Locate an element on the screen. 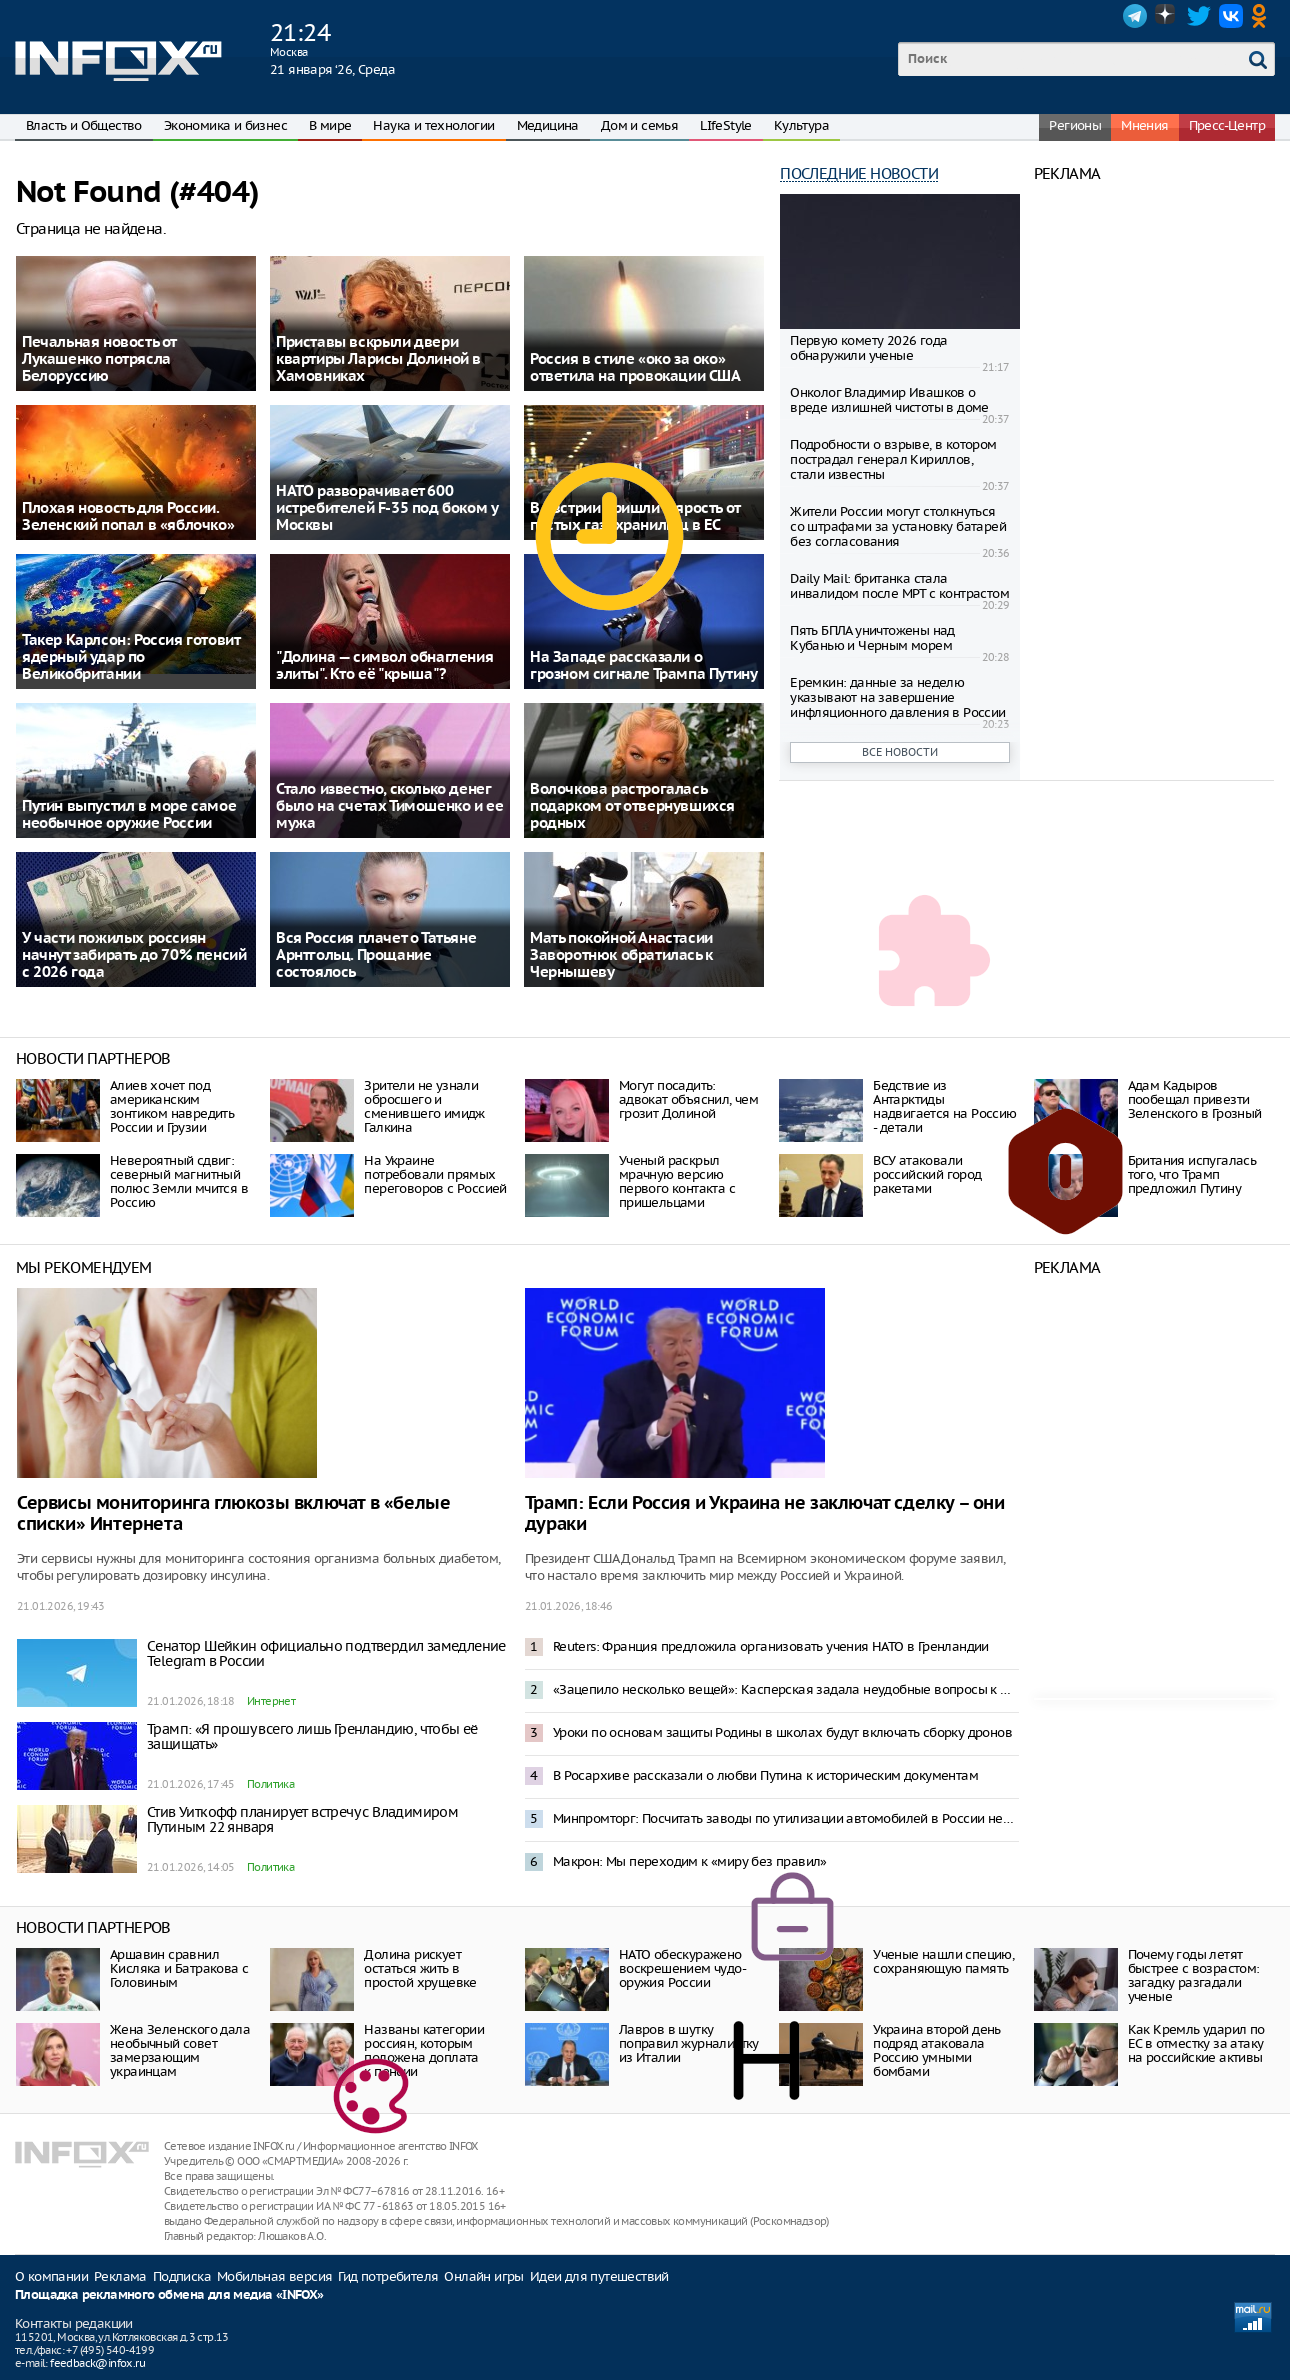 The height and width of the screenshot is (2380, 1290). remove item from shopping bag is located at coordinates (792, 1916).